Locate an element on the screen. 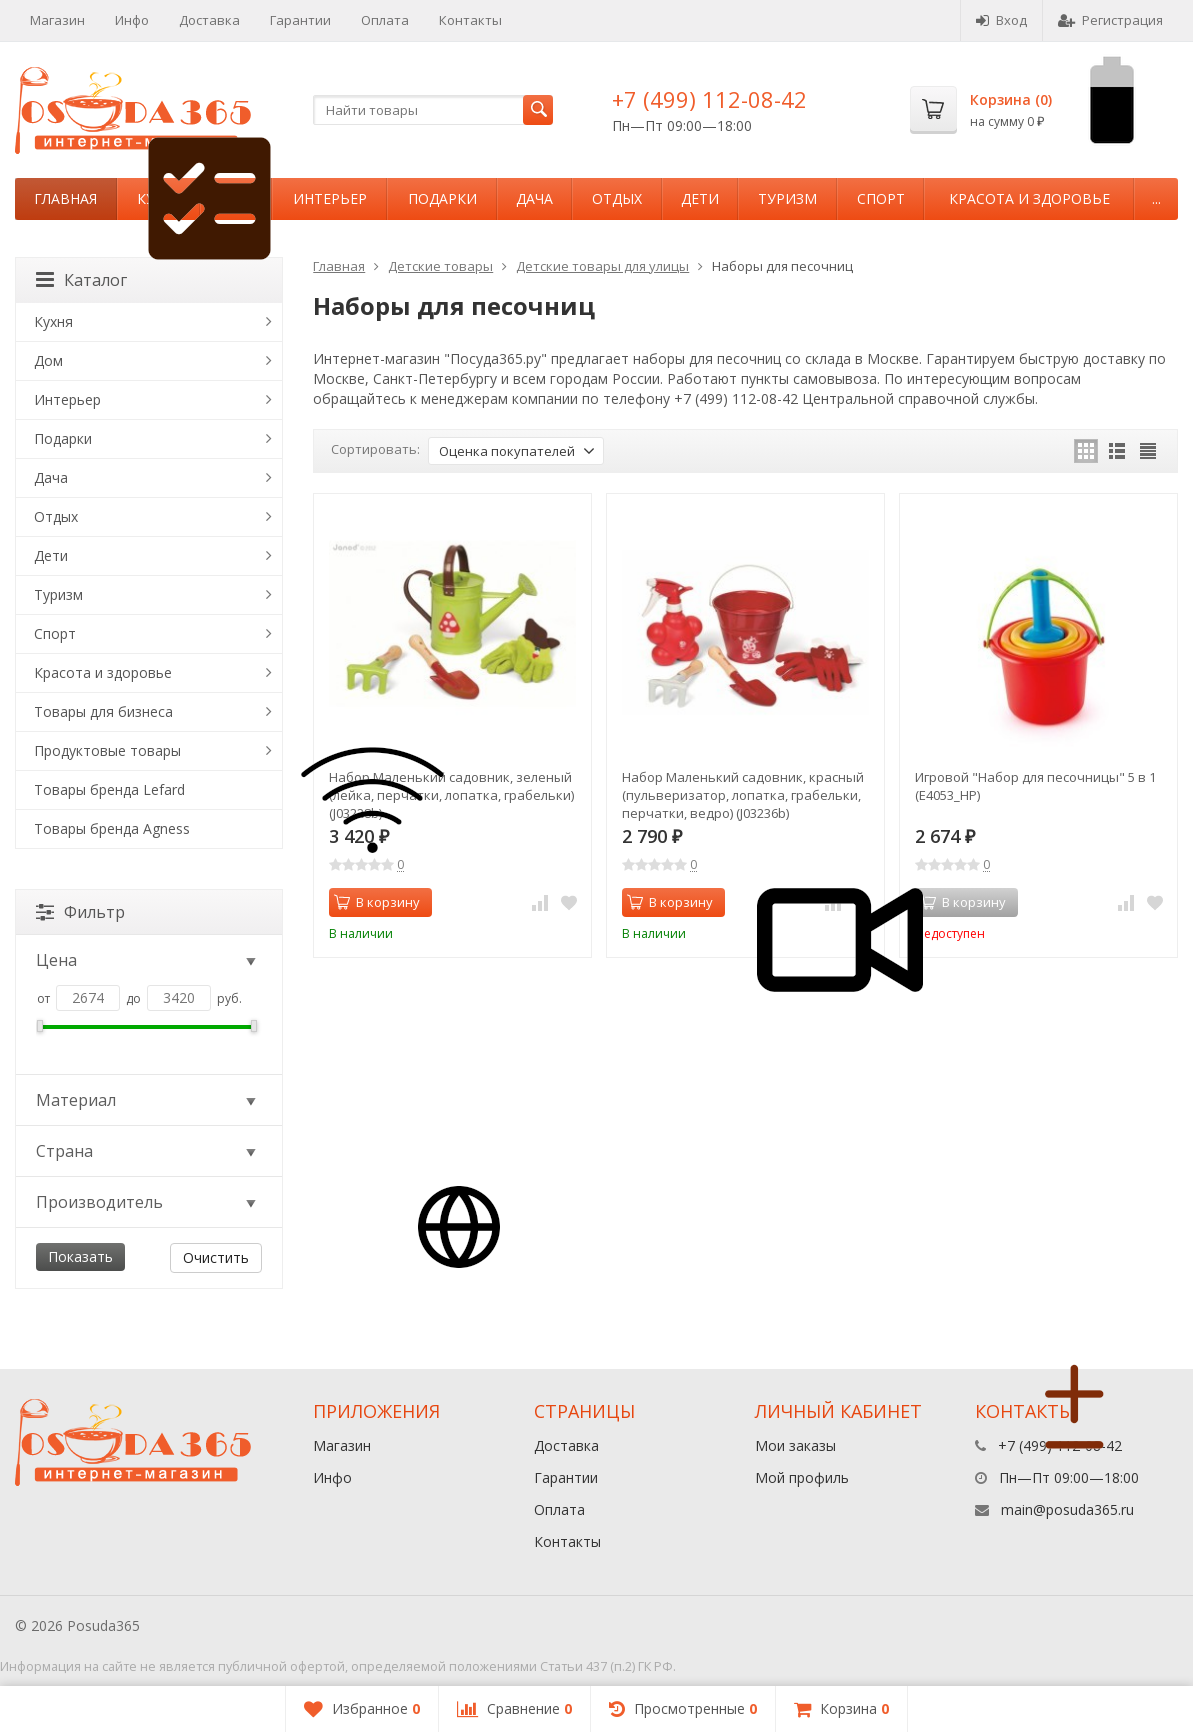 This screenshot has width=1193, height=1732. indicates strong wifi signal strength is located at coordinates (372, 797).